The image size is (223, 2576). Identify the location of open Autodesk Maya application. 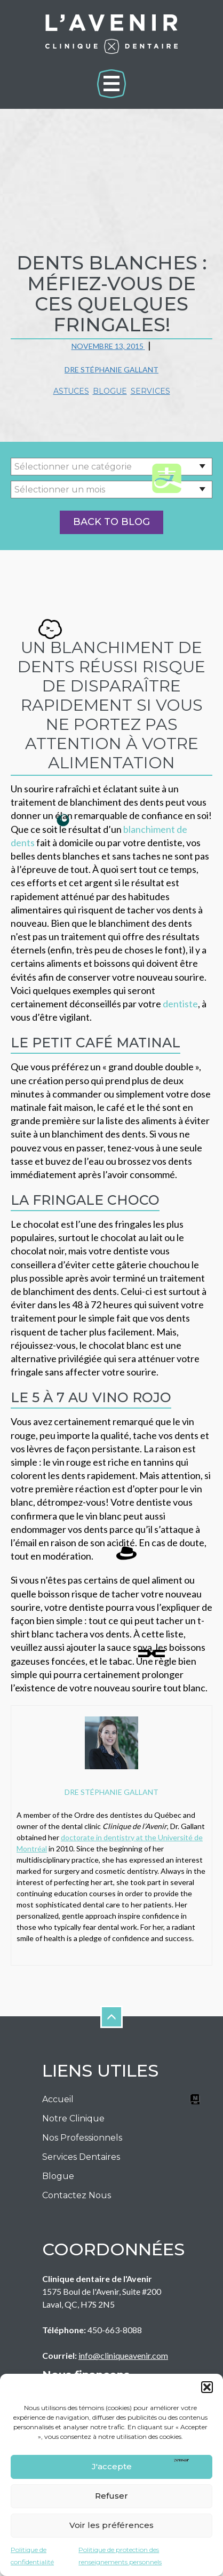
(195, 2099).